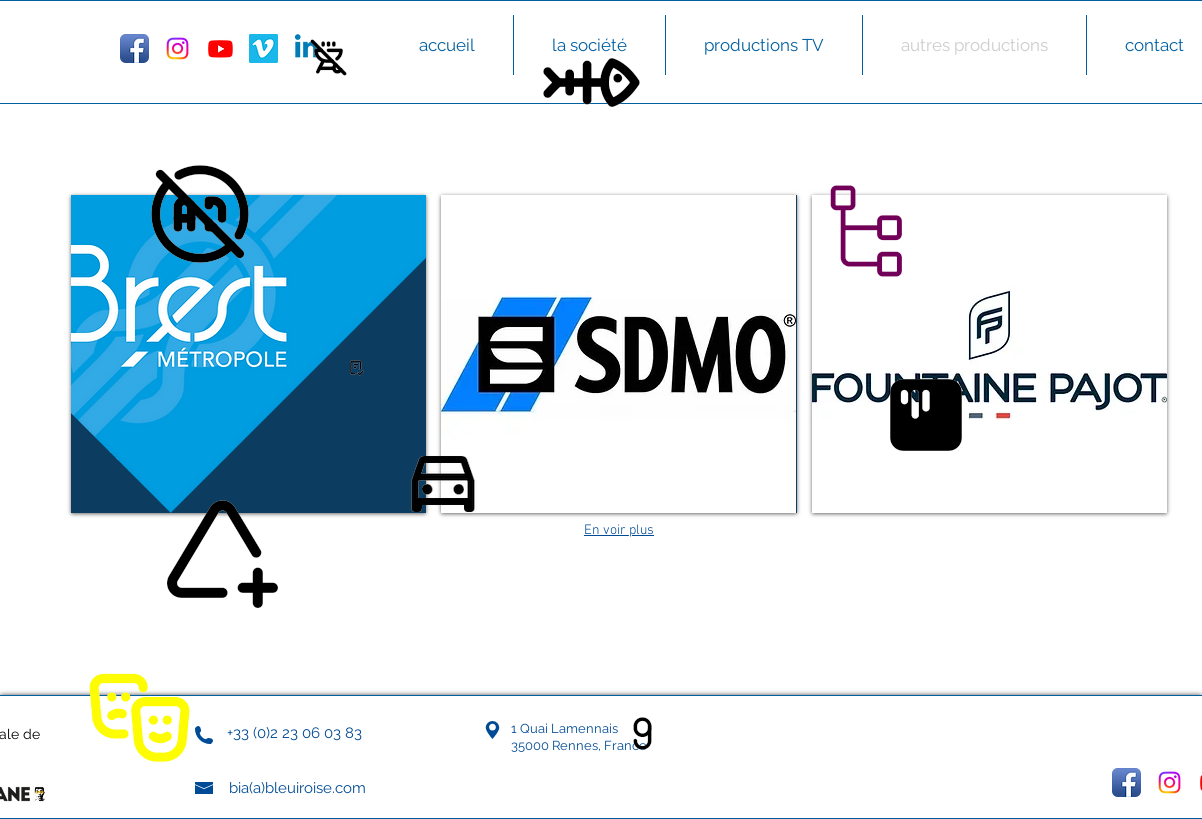 The width and height of the screenshot is (1202, 819). Describe the element at coordinates (328, 57) in the screenshot. I see `grilling or barbecue feature disabled` at that location.